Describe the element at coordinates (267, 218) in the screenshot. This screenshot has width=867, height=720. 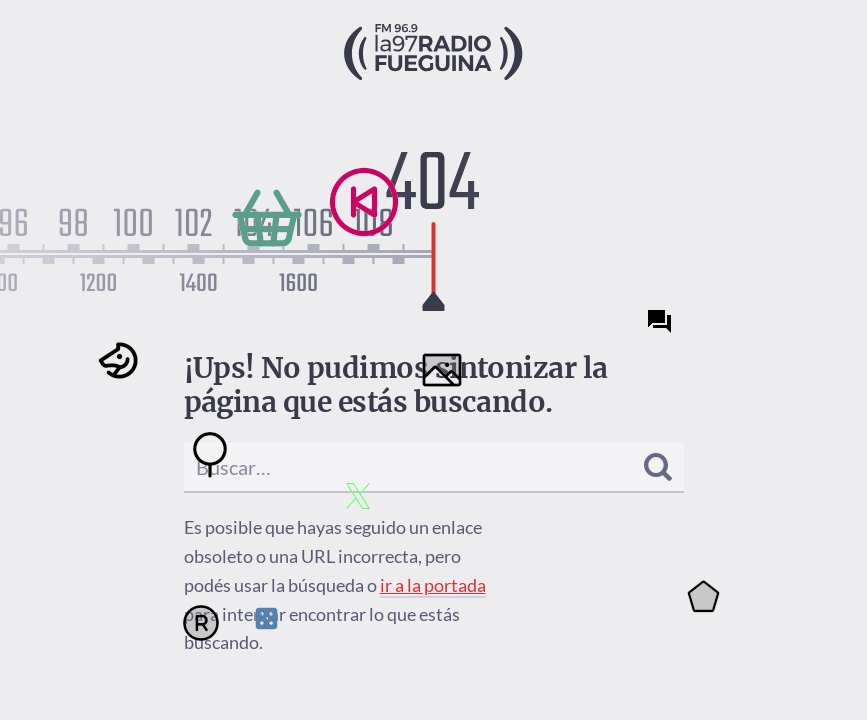
I see `view your shopping basket` at that location.